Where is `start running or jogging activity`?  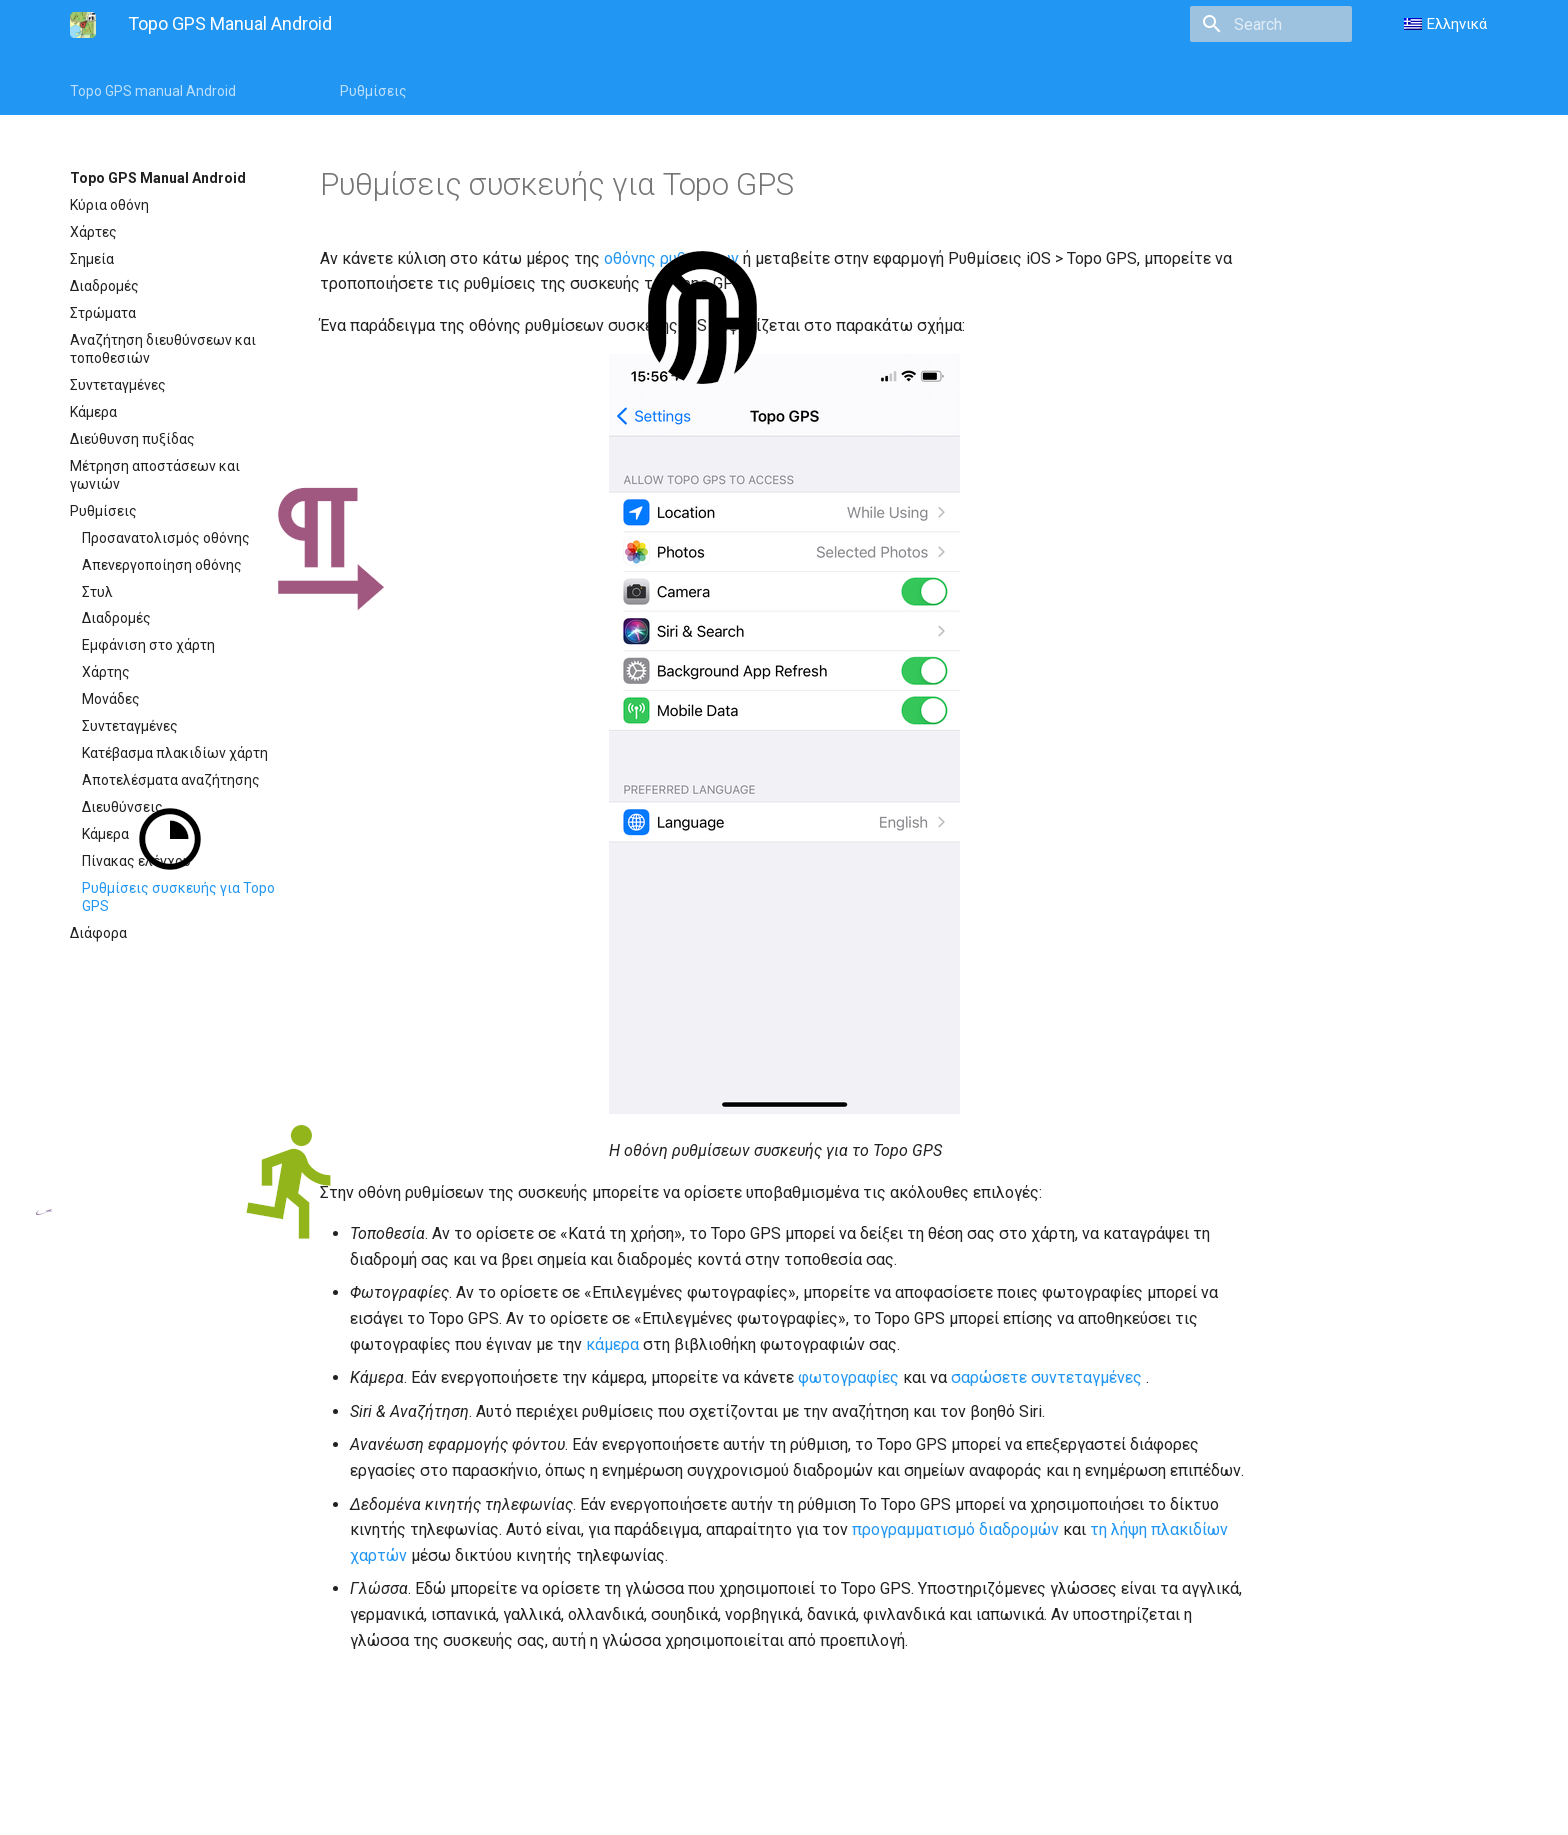 start running or jogging activity is located at coordinates (293, 1180).